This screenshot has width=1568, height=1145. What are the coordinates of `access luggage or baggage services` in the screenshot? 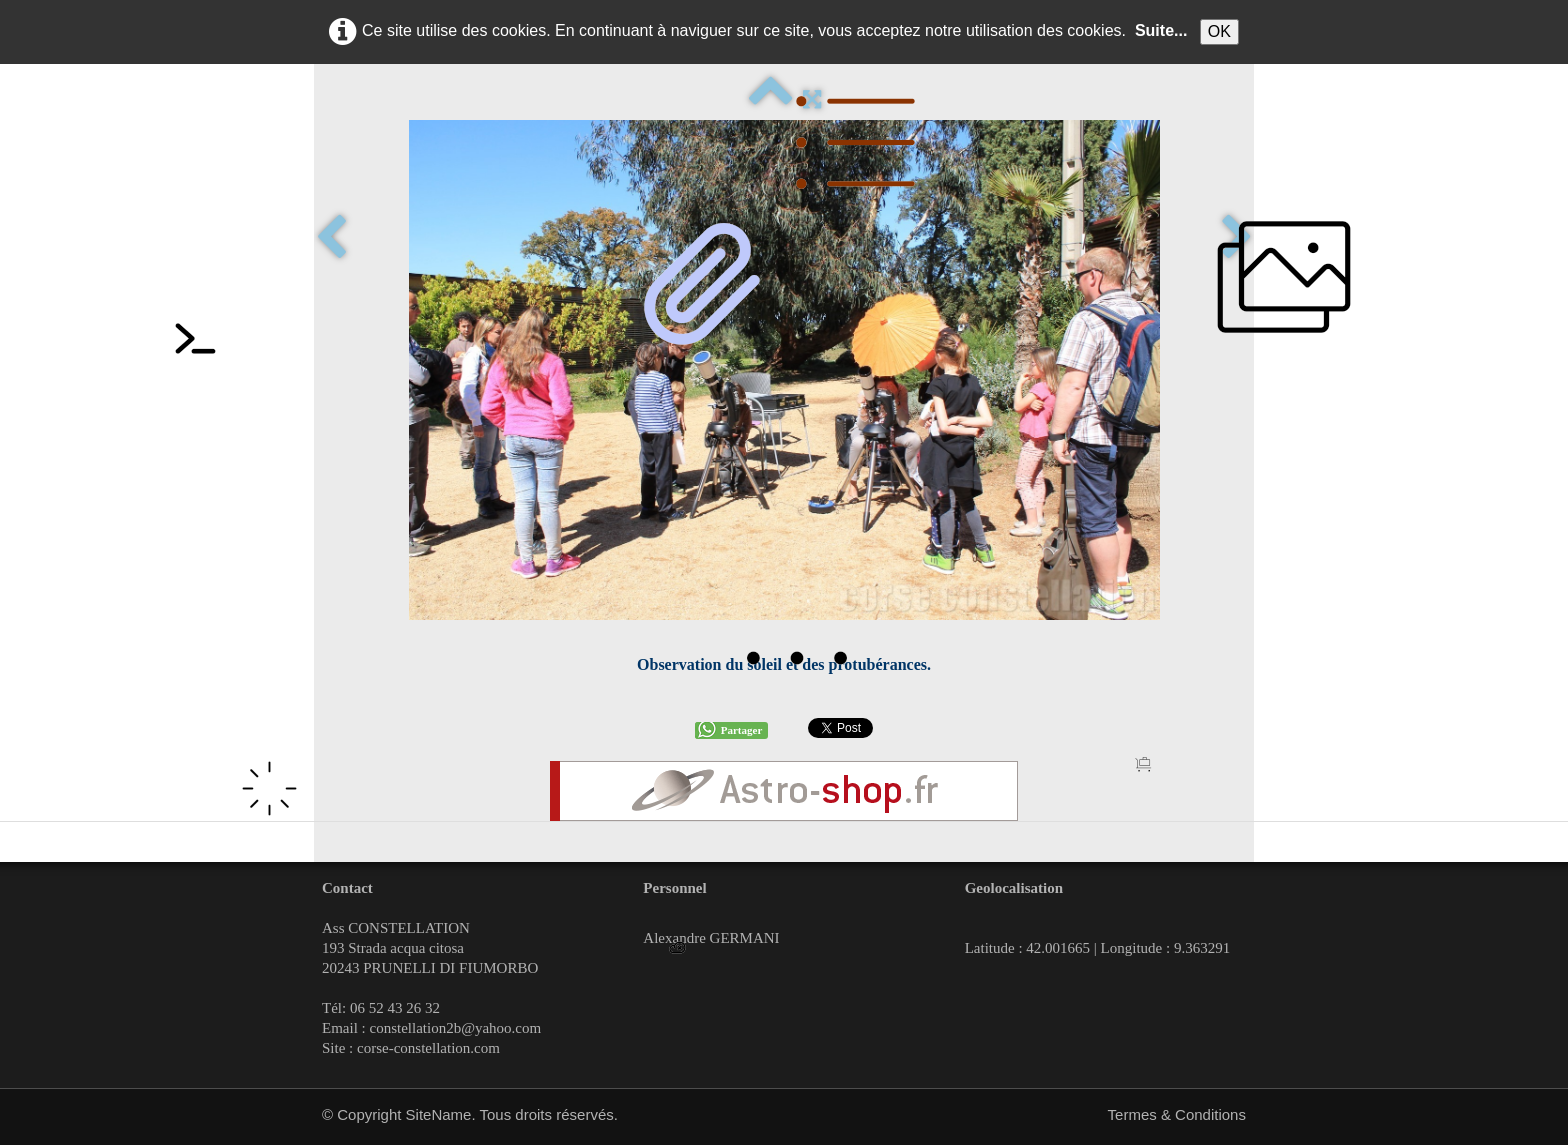 It's located at (1143, 764).